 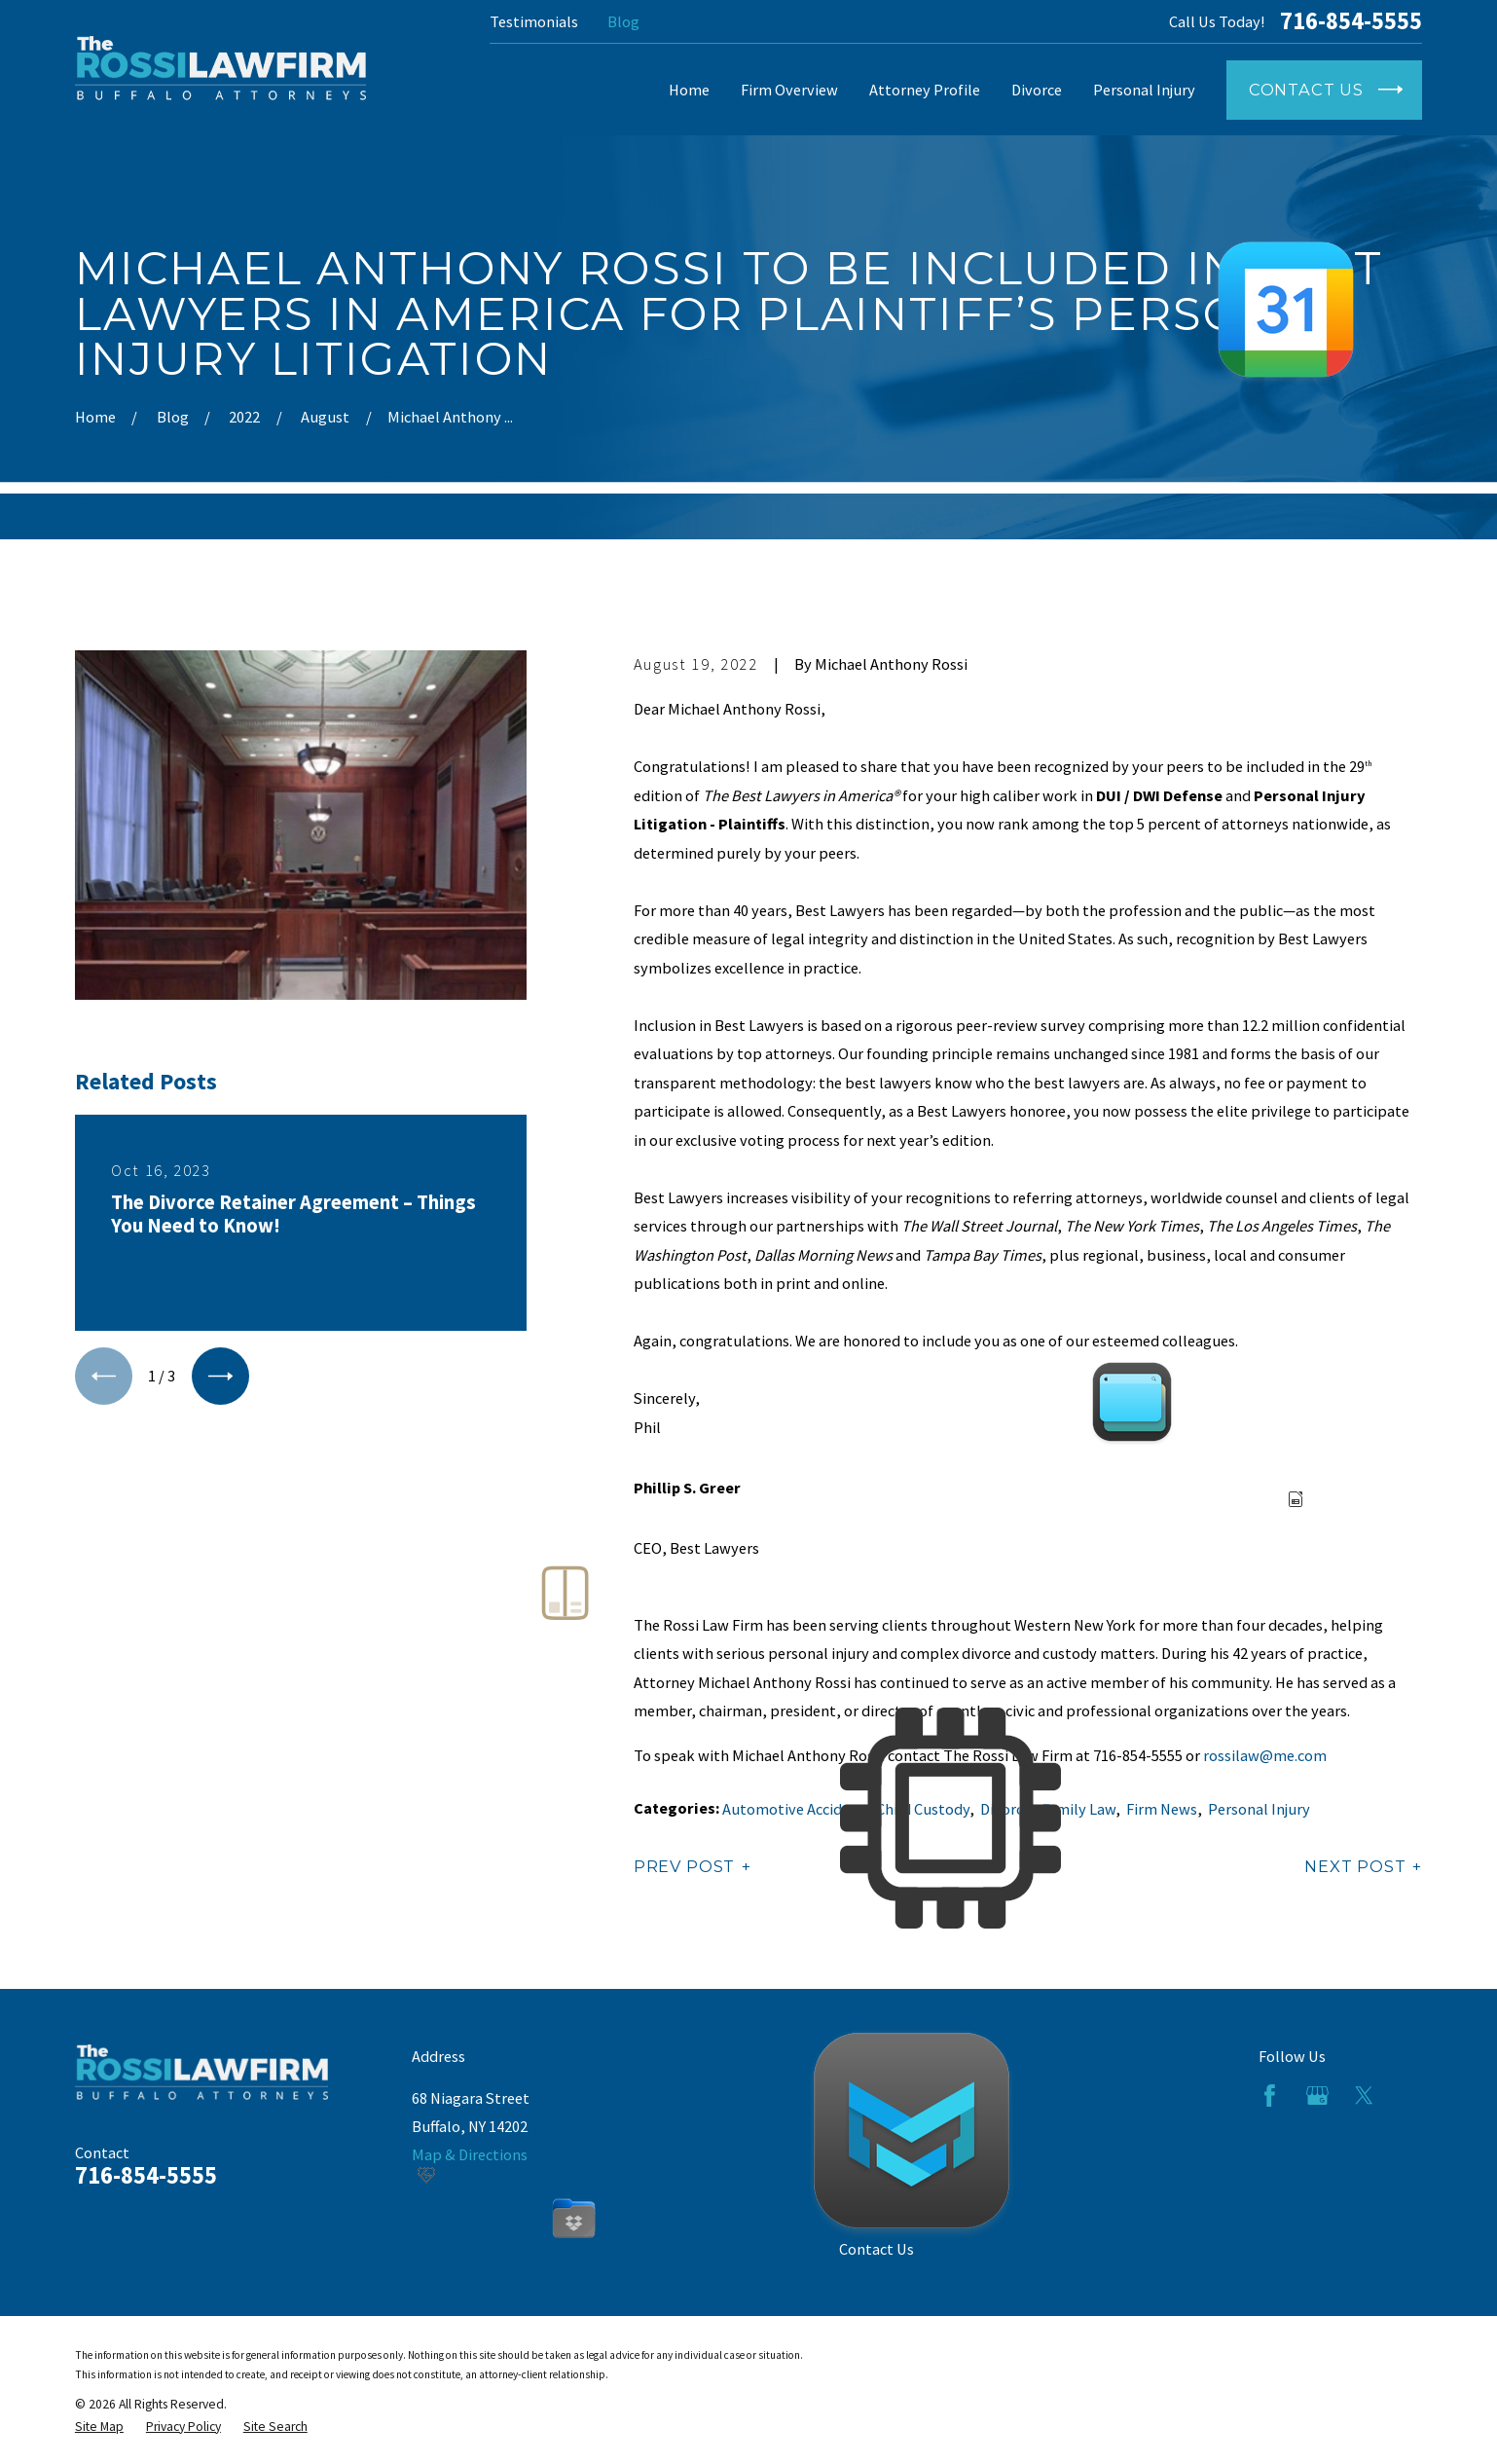 What do you see at coordinates (911, 2130) in the screenshot?
I see `open marktext markdown editor` at bounding box center [911, 2130].